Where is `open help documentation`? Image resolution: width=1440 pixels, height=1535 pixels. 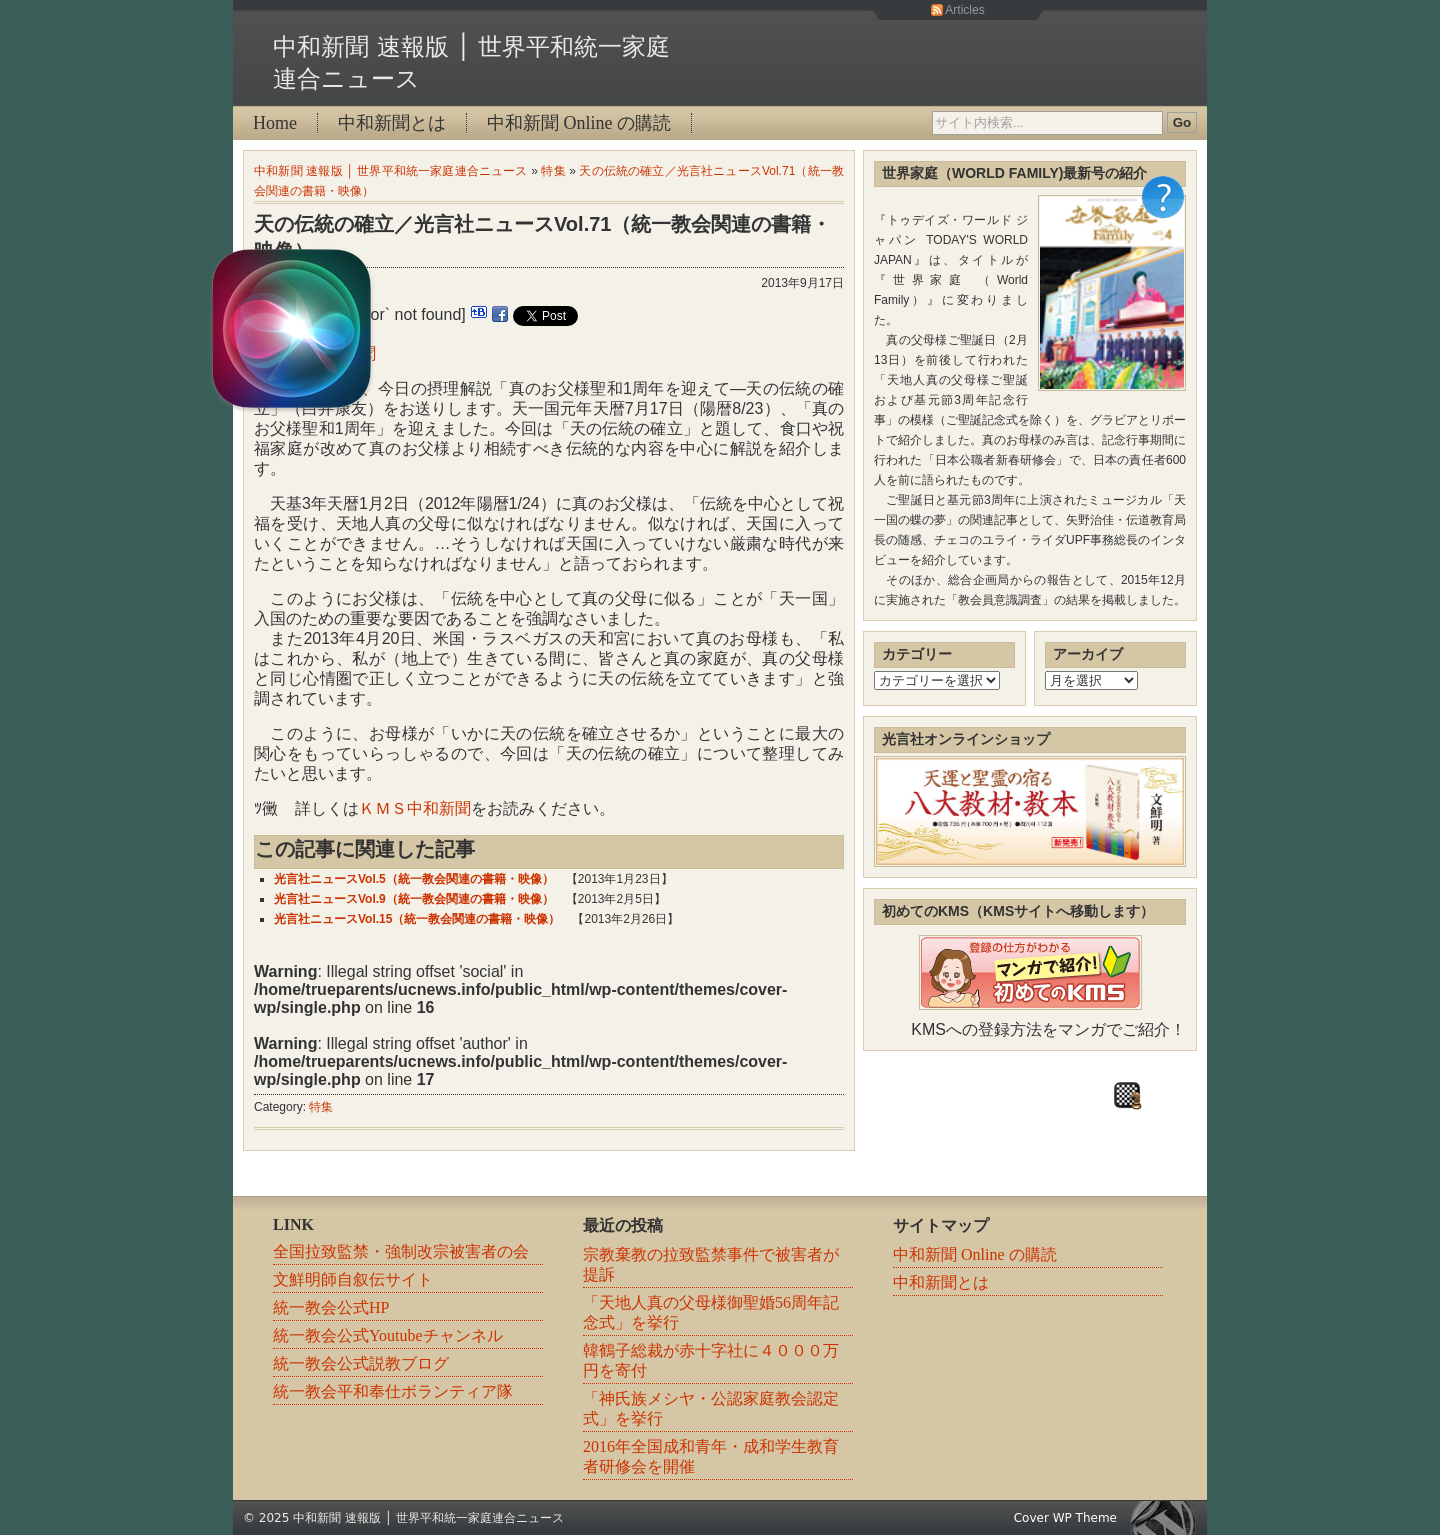 open help documentation is located at coordinates (1163, 197).